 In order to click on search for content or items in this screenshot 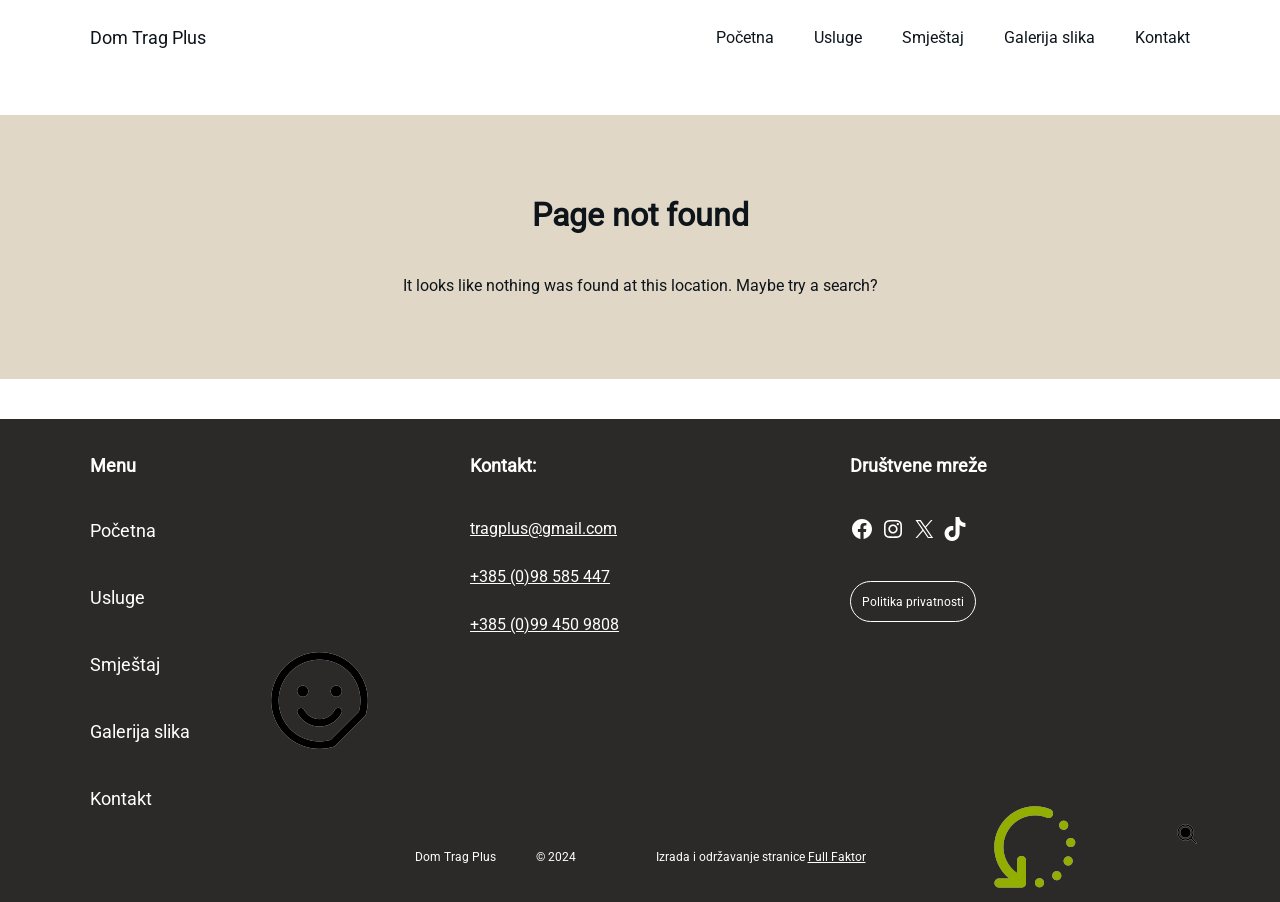, I will do `click(1187, 834)`.